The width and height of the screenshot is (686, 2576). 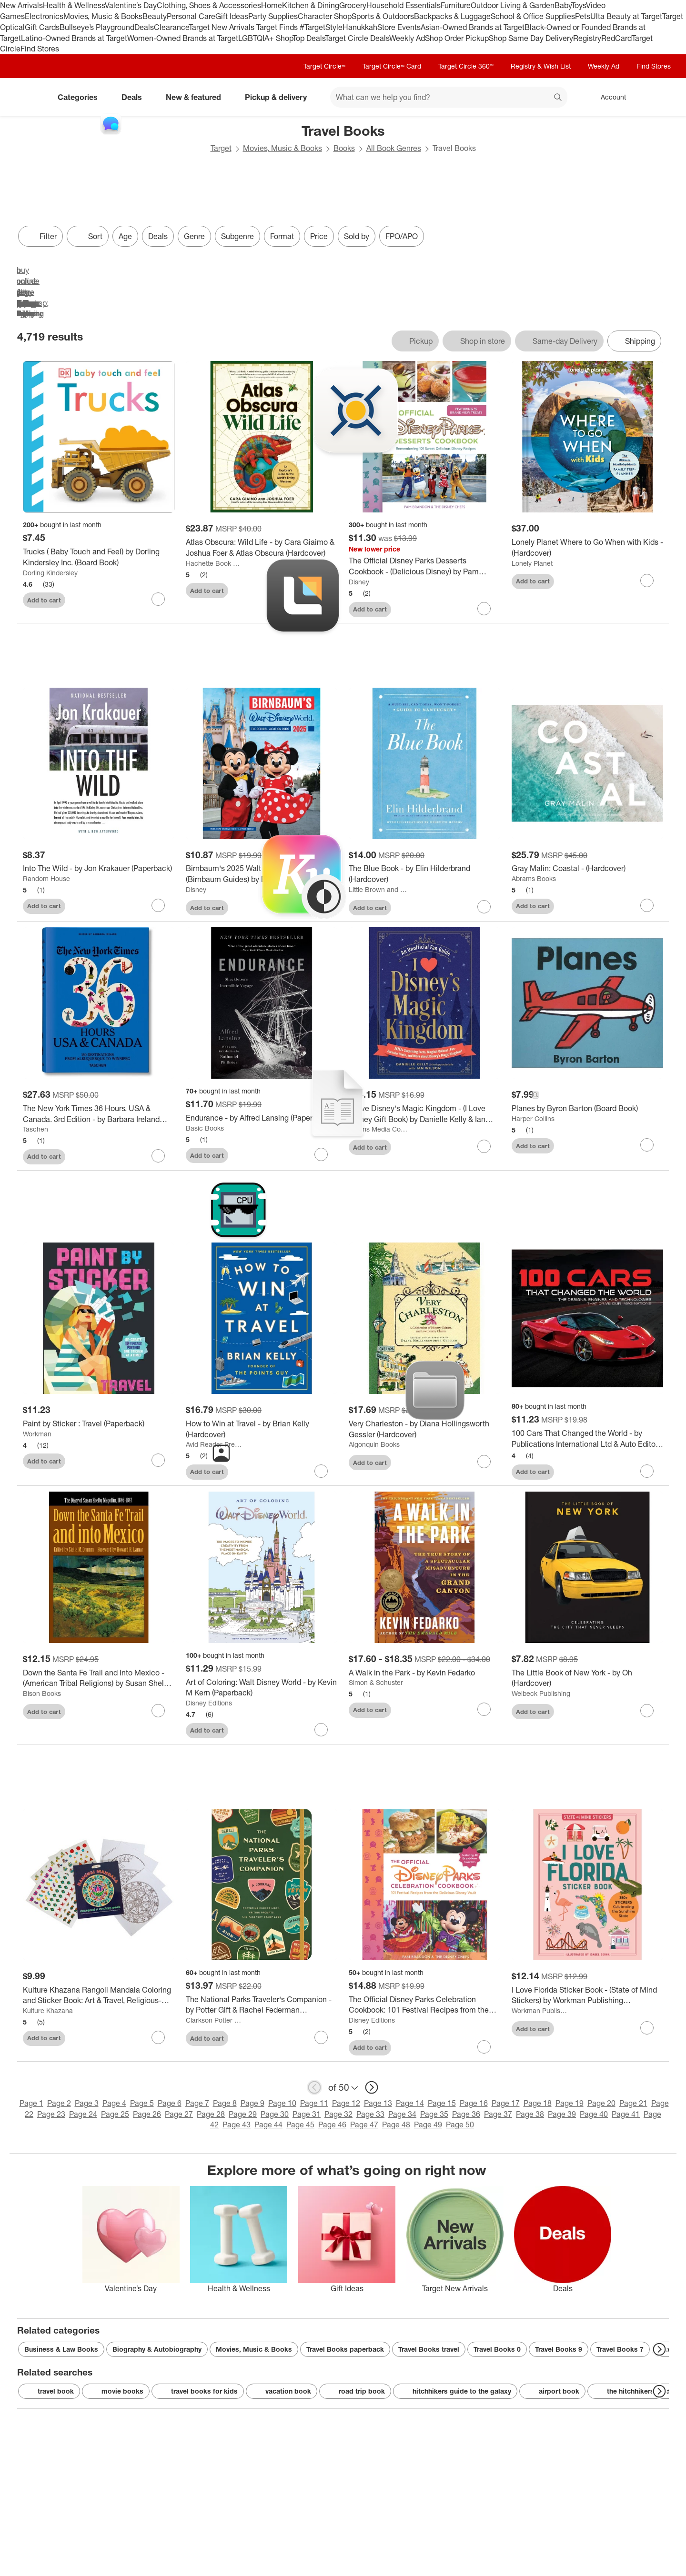 What do you see at coordinates (221, 1453) in the screenshot?
I see `configure login screen settings` at bounding box center [221, 1453].